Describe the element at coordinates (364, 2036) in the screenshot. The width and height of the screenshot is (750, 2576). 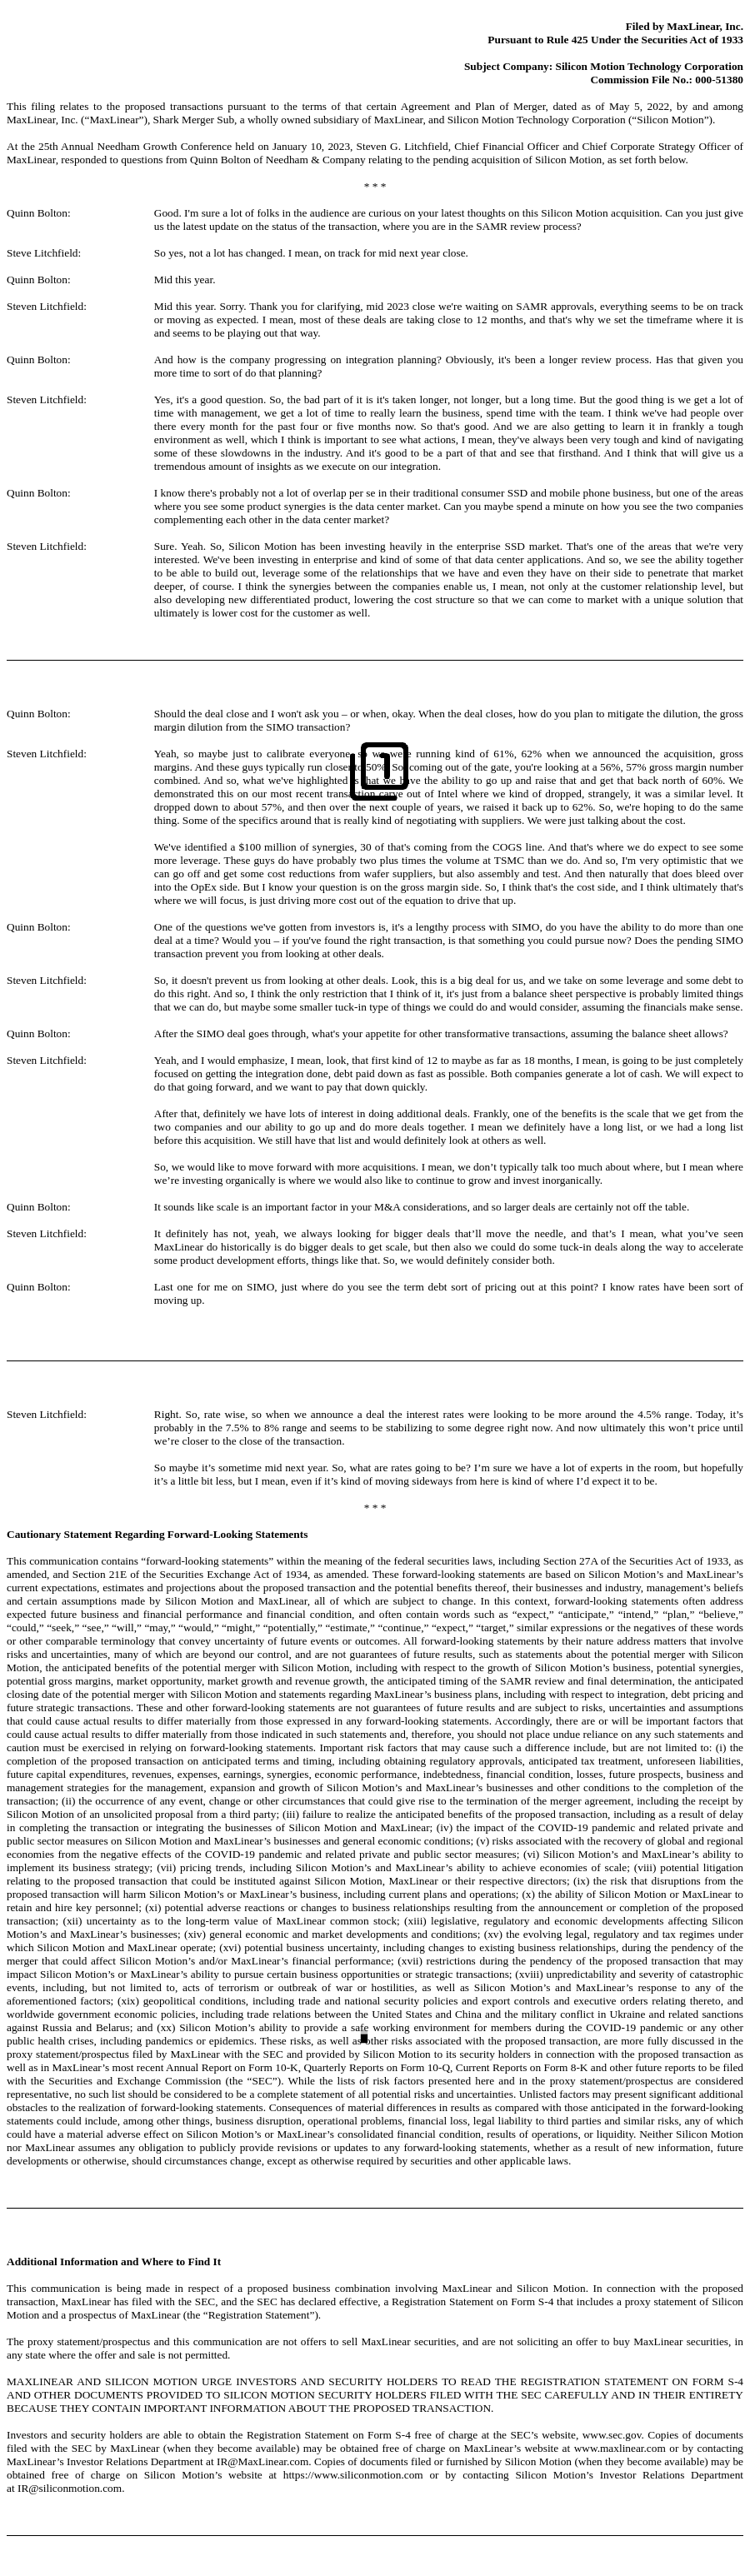
I see `indicates battery level at approximately 80%` at that location.